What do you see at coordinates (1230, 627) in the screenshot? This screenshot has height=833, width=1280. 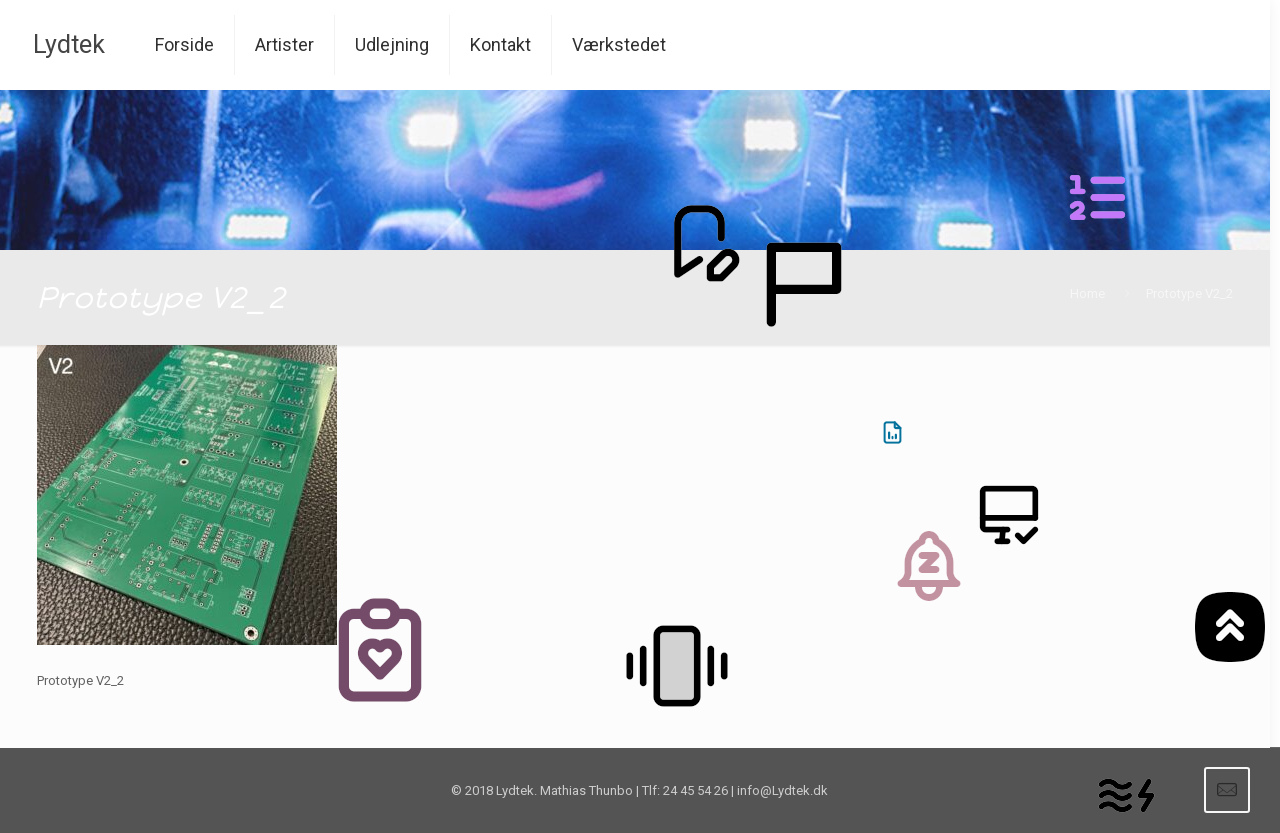 I see `scroll to top of page` at bounding box center [1230, 627].